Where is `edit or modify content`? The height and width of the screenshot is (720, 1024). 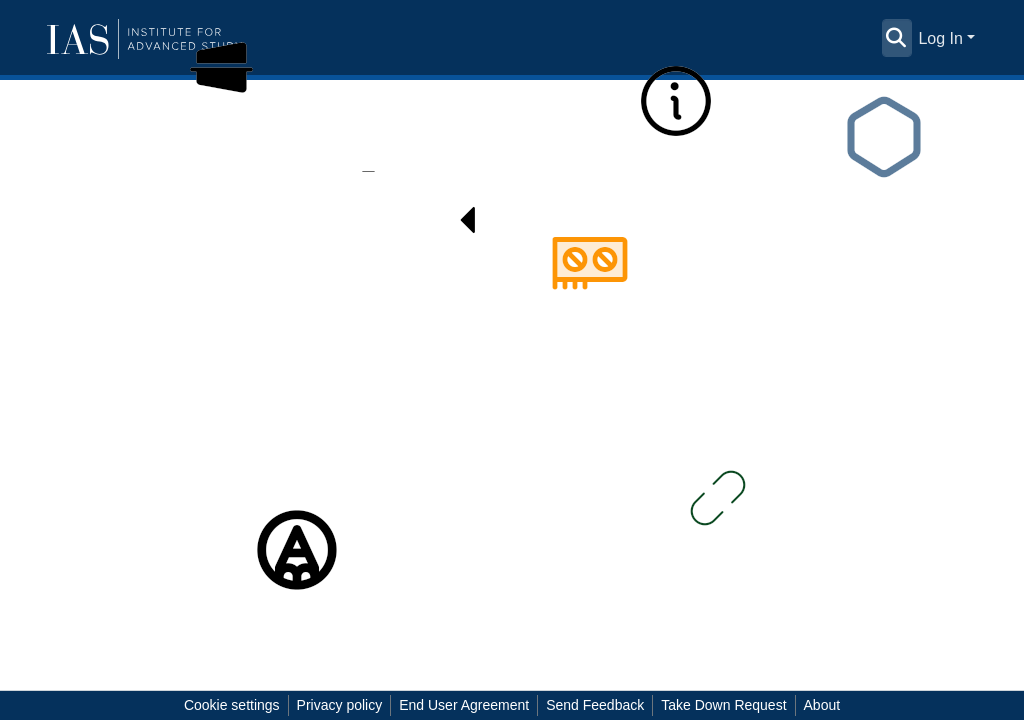
edit or modify content is located at coordinates (297, 550).